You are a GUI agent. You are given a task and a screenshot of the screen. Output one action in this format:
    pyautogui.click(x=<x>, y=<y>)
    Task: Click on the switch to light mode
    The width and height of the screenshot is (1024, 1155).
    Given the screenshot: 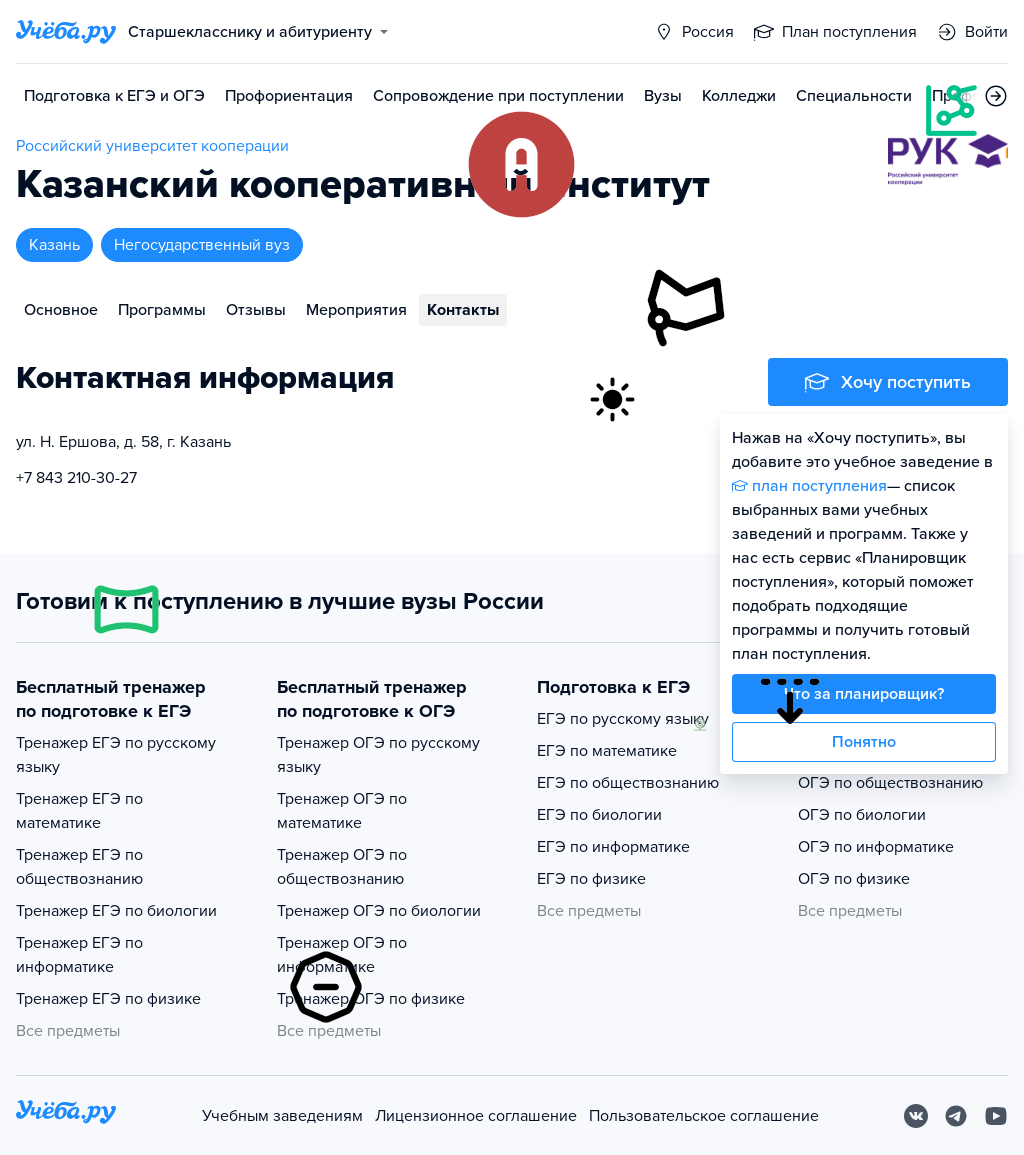 What is the action you would take?
    pyautogui.click(x=612, y=399)
    